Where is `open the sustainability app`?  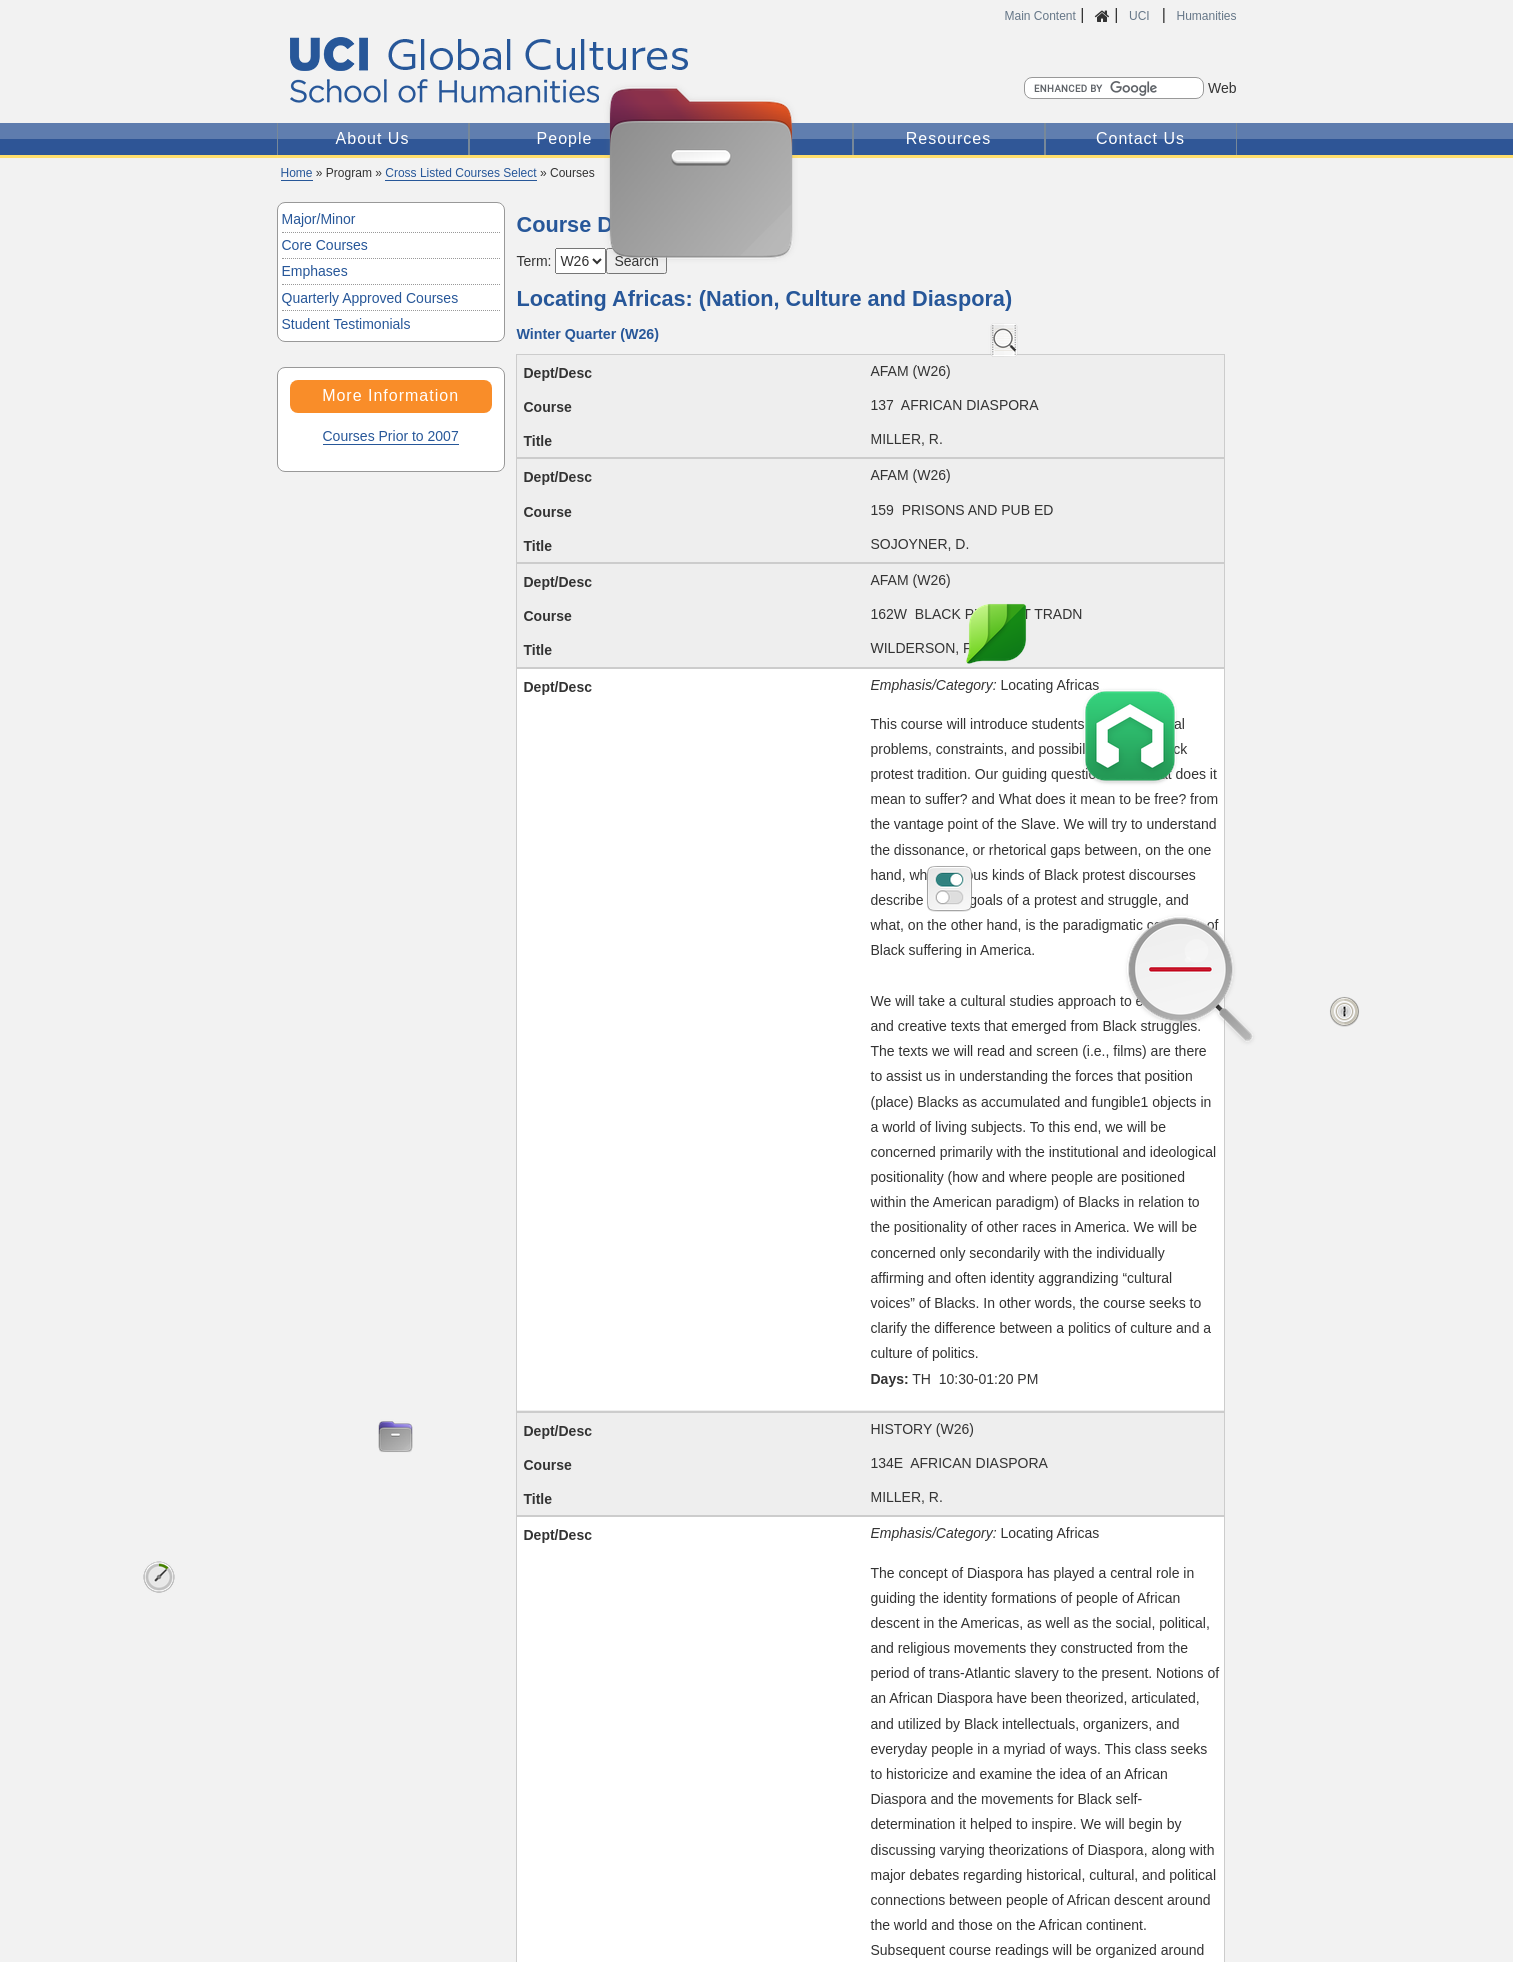 open the sustainability app is located at coordinates (997, 632).